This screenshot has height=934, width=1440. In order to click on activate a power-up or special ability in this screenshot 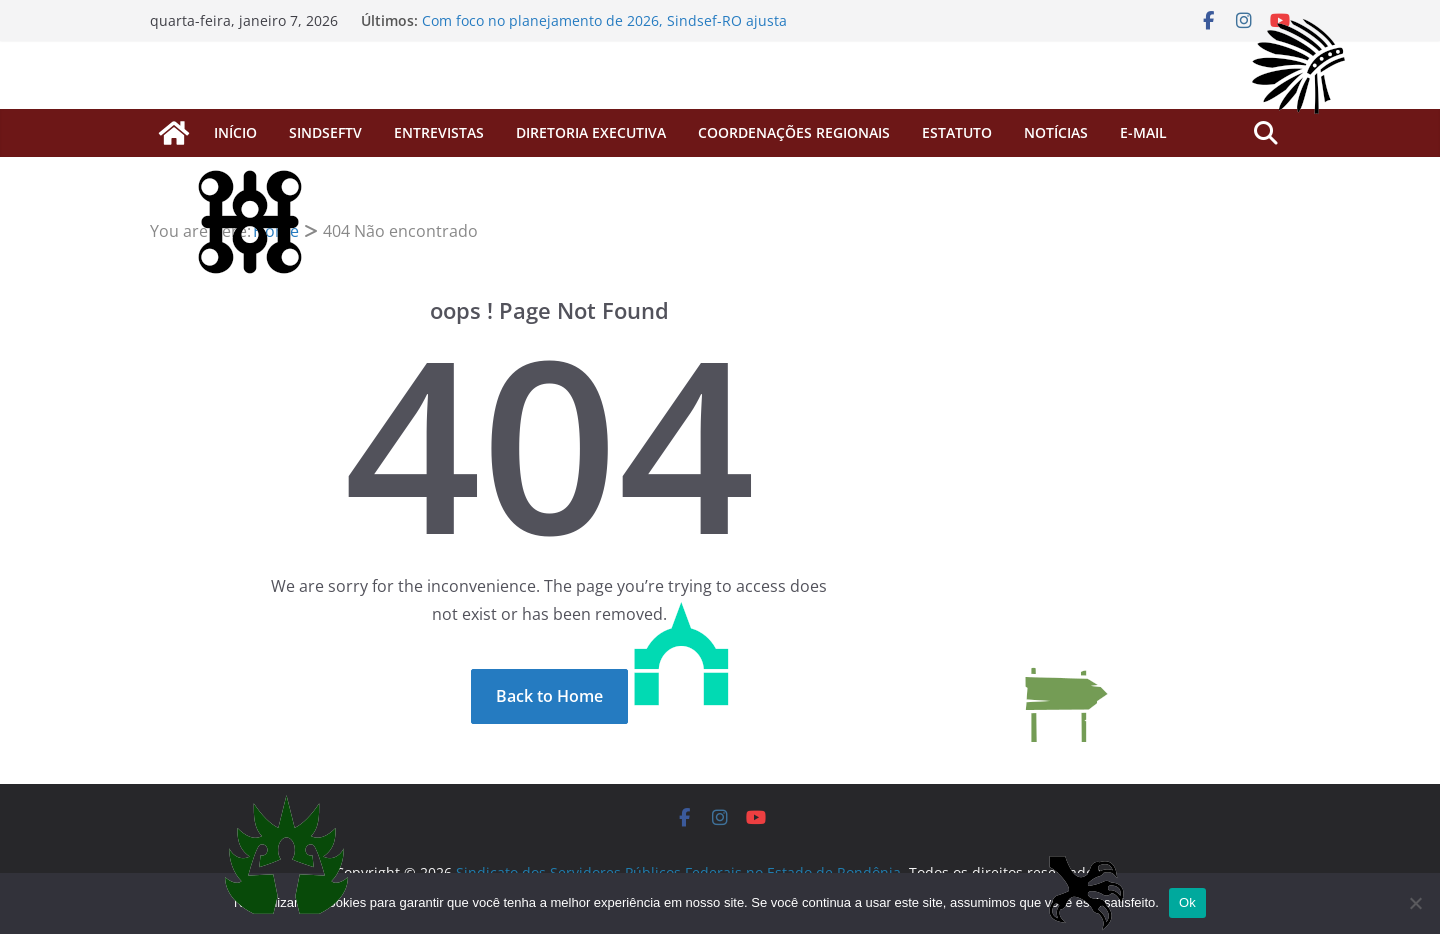, I will do `click(286, 853)`.